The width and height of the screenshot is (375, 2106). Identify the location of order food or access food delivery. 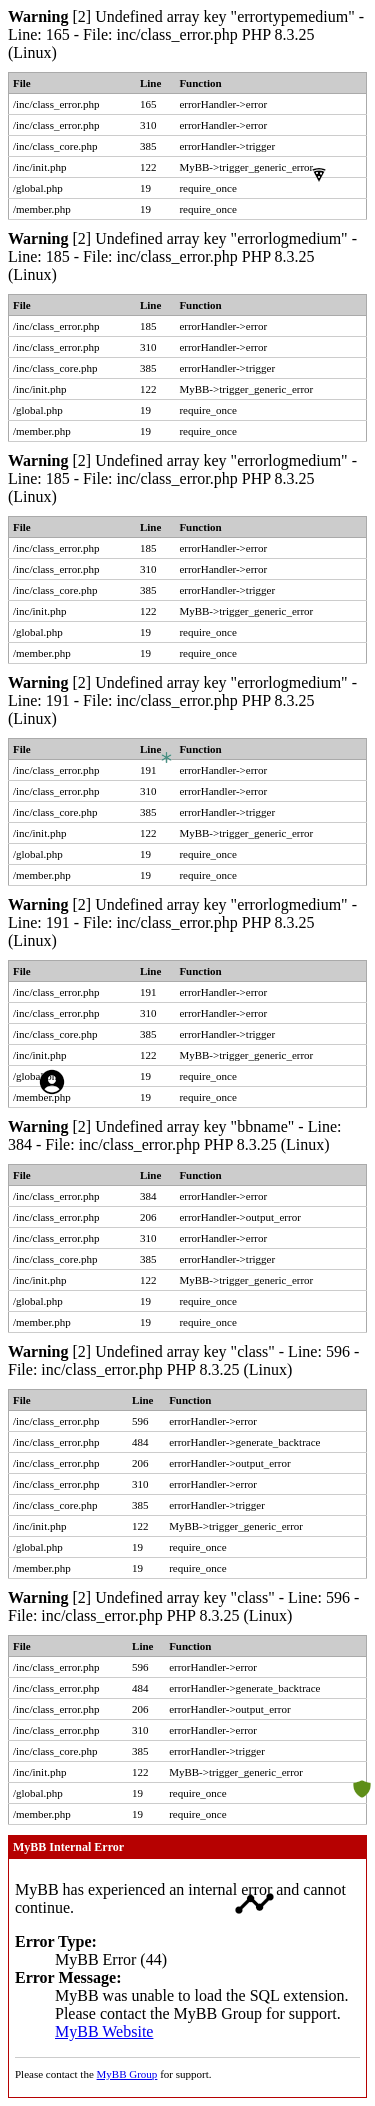
(319, 175).